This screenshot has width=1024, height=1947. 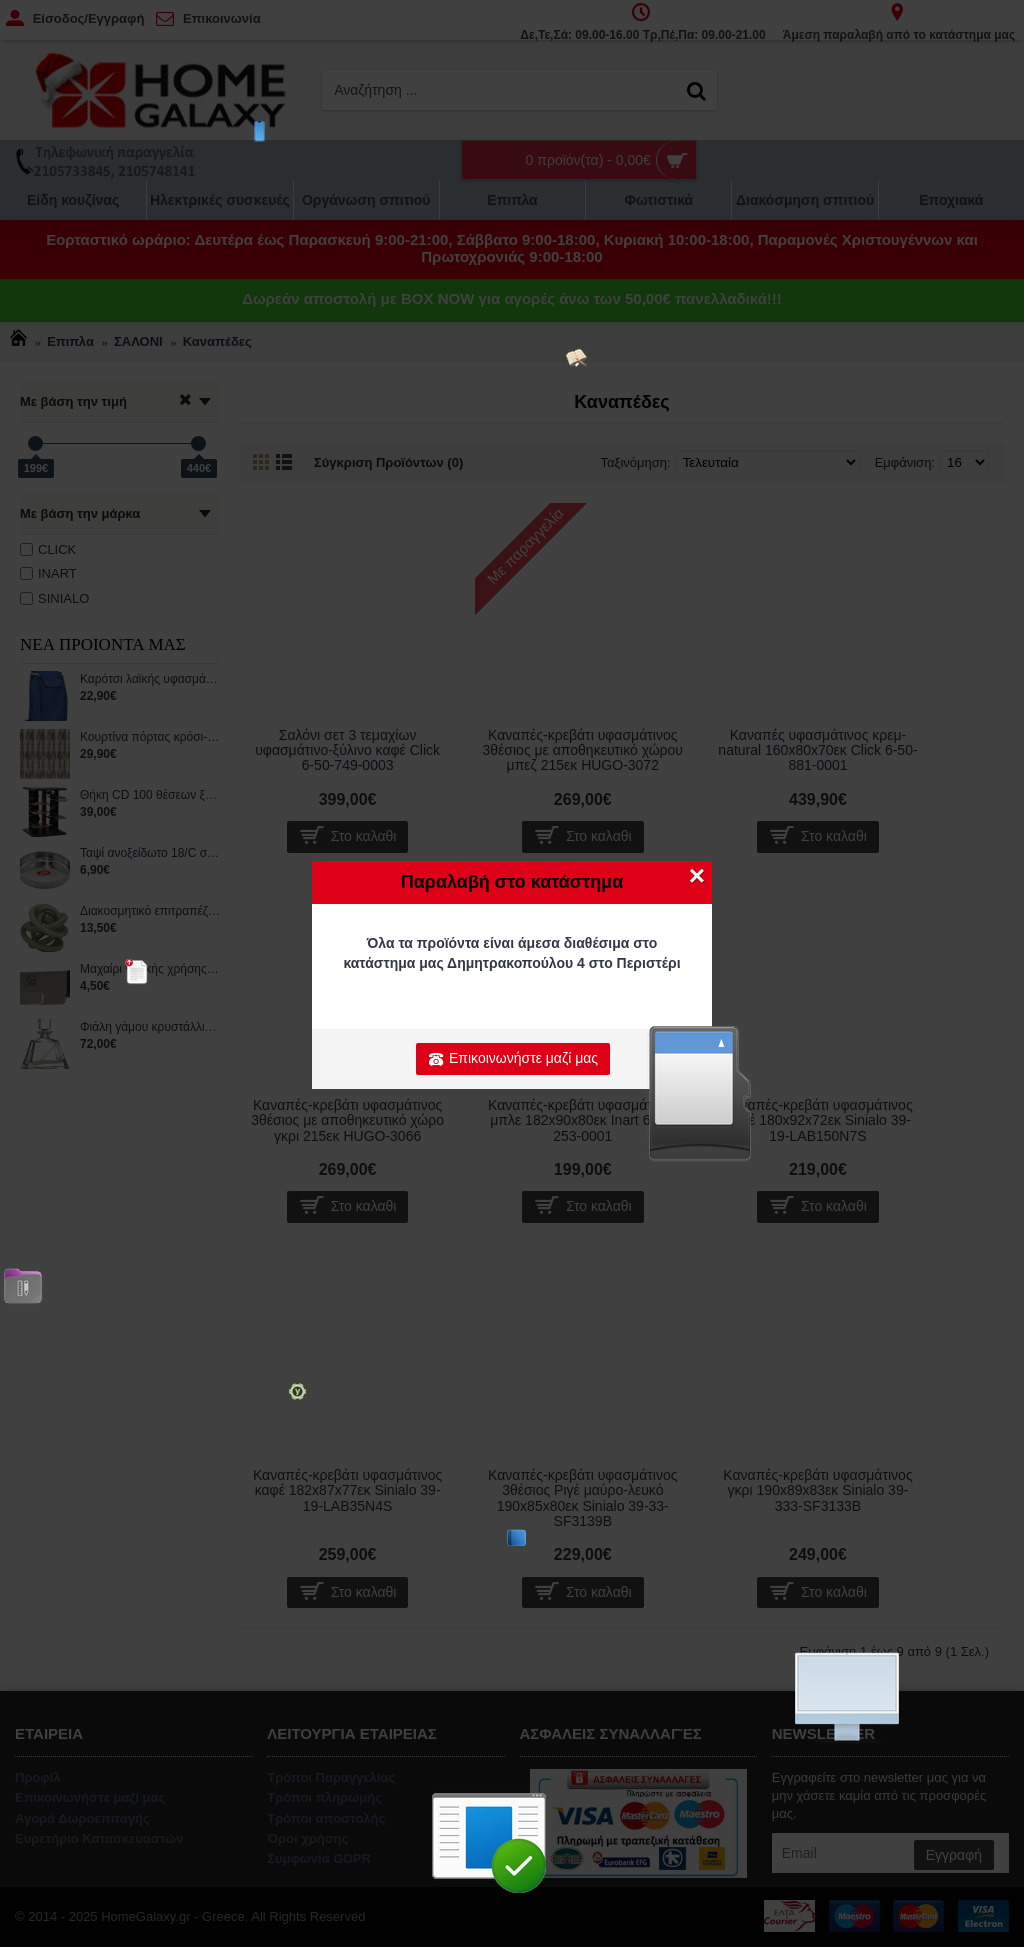 What do you see at coordinates (23, 1286) in the screenshot?
I see `open templates folder` at bounding box center [23, 1286].